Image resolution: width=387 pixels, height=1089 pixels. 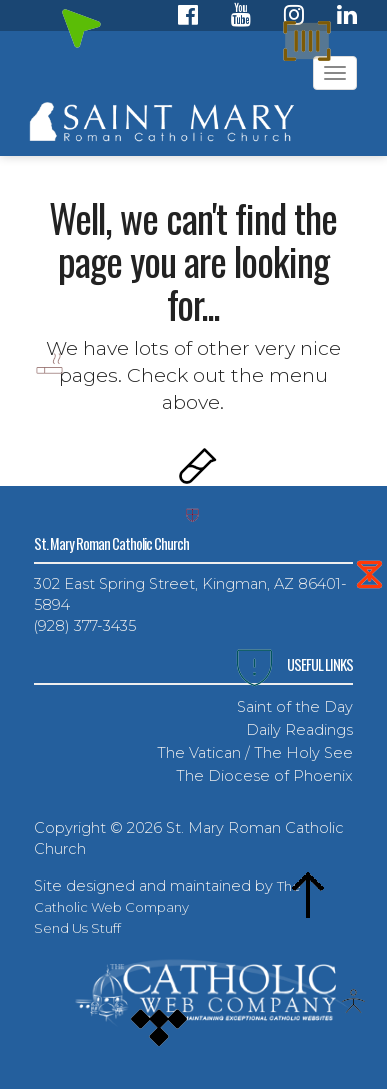 What do you see at coordinates (192, 514) in the screenshot?
I see `view security or protection settings` at bounding box center [192, 514].